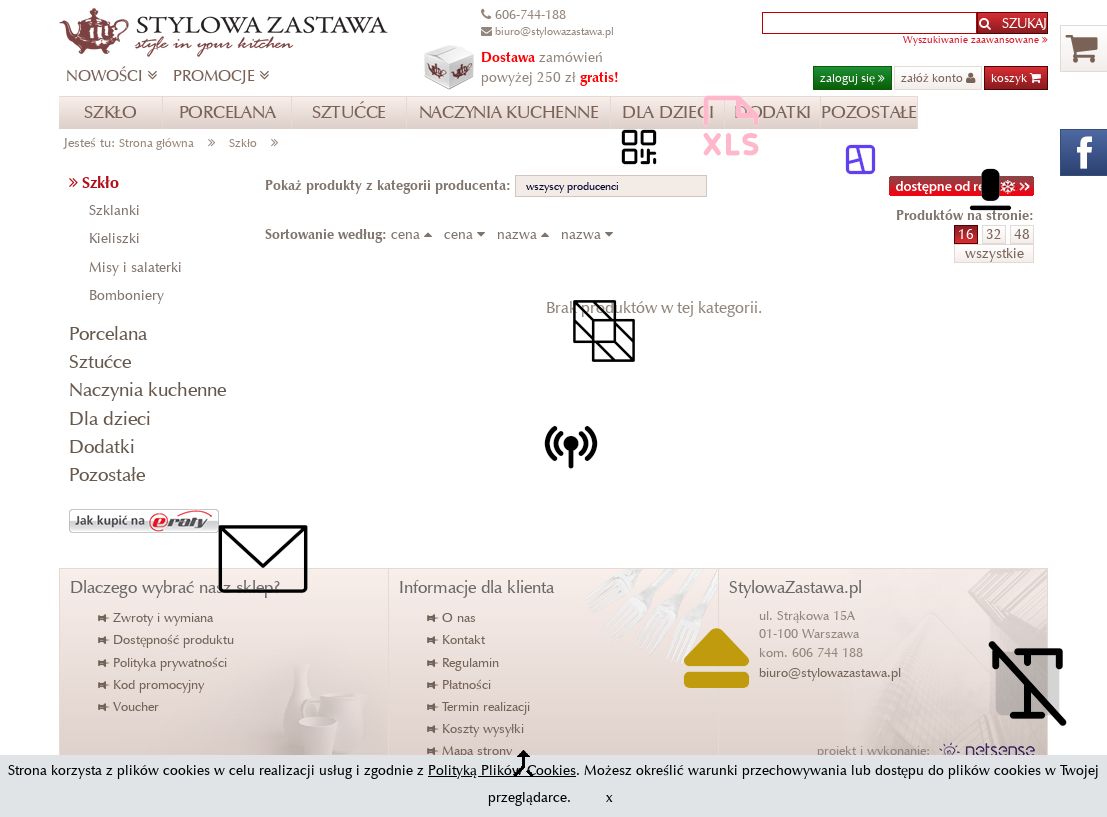  What do you see at coordinates (860, 159) in the screenshot?
I see `switch to collage layout view` at bounding box center [860, 159].